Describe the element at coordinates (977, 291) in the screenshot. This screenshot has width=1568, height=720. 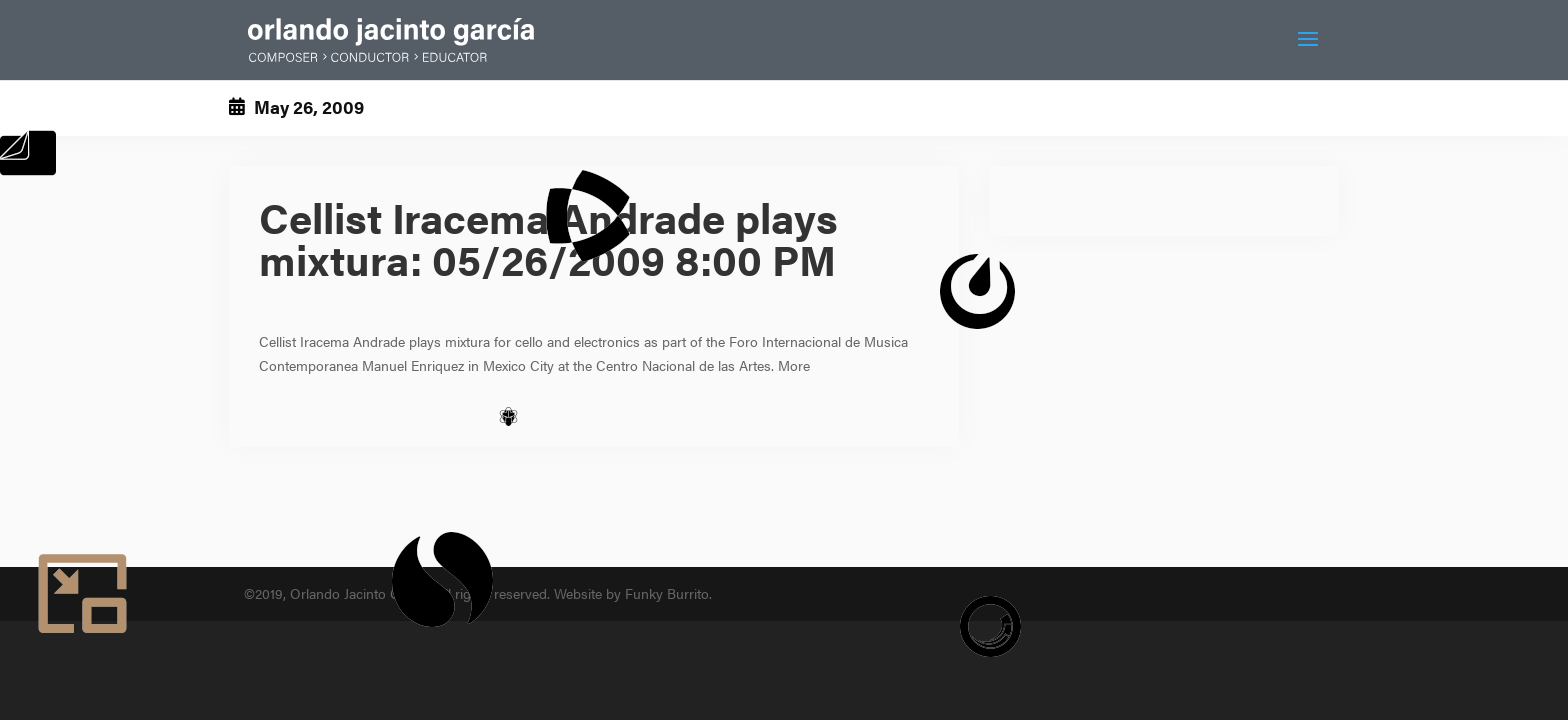
I see `open Mattermost messaging app` at that location.